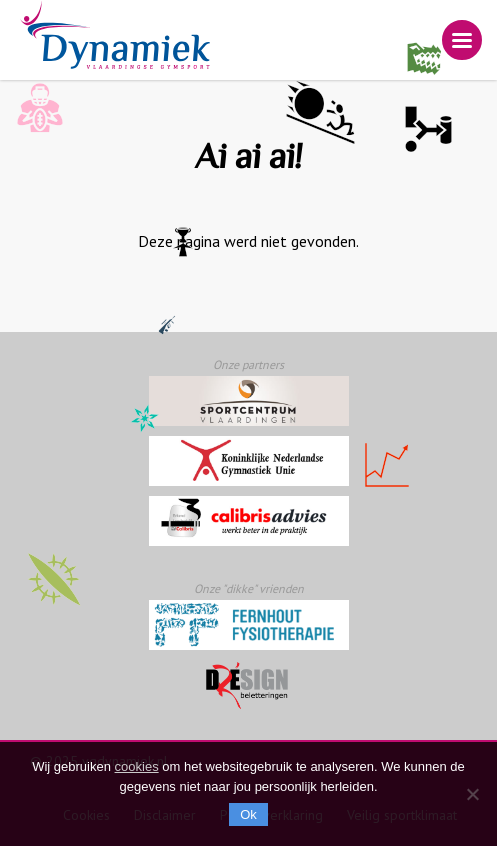 The height and width of the screenshot is (846, 497). Describe the element at coordinates (40, 106) in the screenshot. I see `view american football player profile` at that location.